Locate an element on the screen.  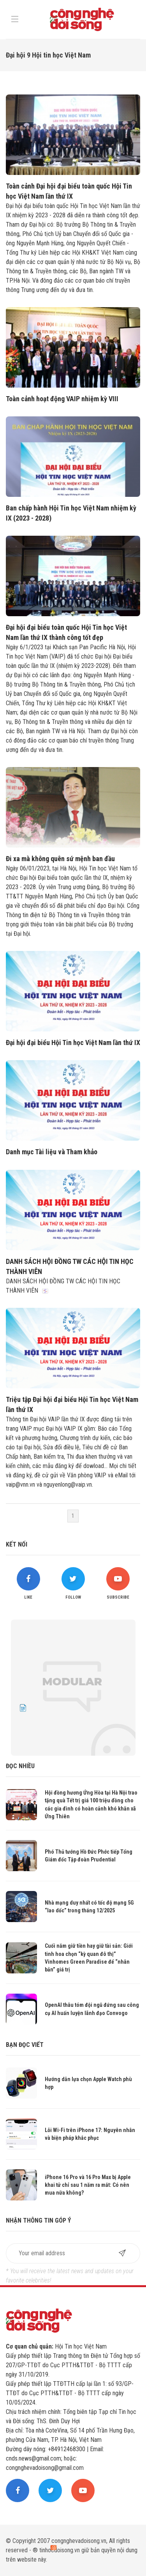
open a 3D model file is located at coordinates (53, 2547).